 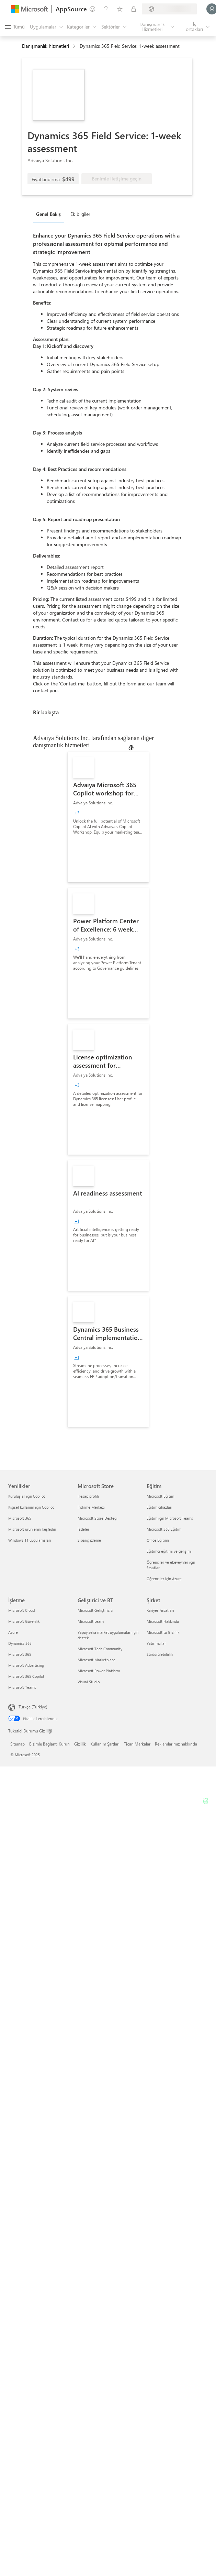 What do you see at coordinates (131, 748) in the screenshot?
I see `filter recipes by beef or red meat` at bounding box center [131, 748].